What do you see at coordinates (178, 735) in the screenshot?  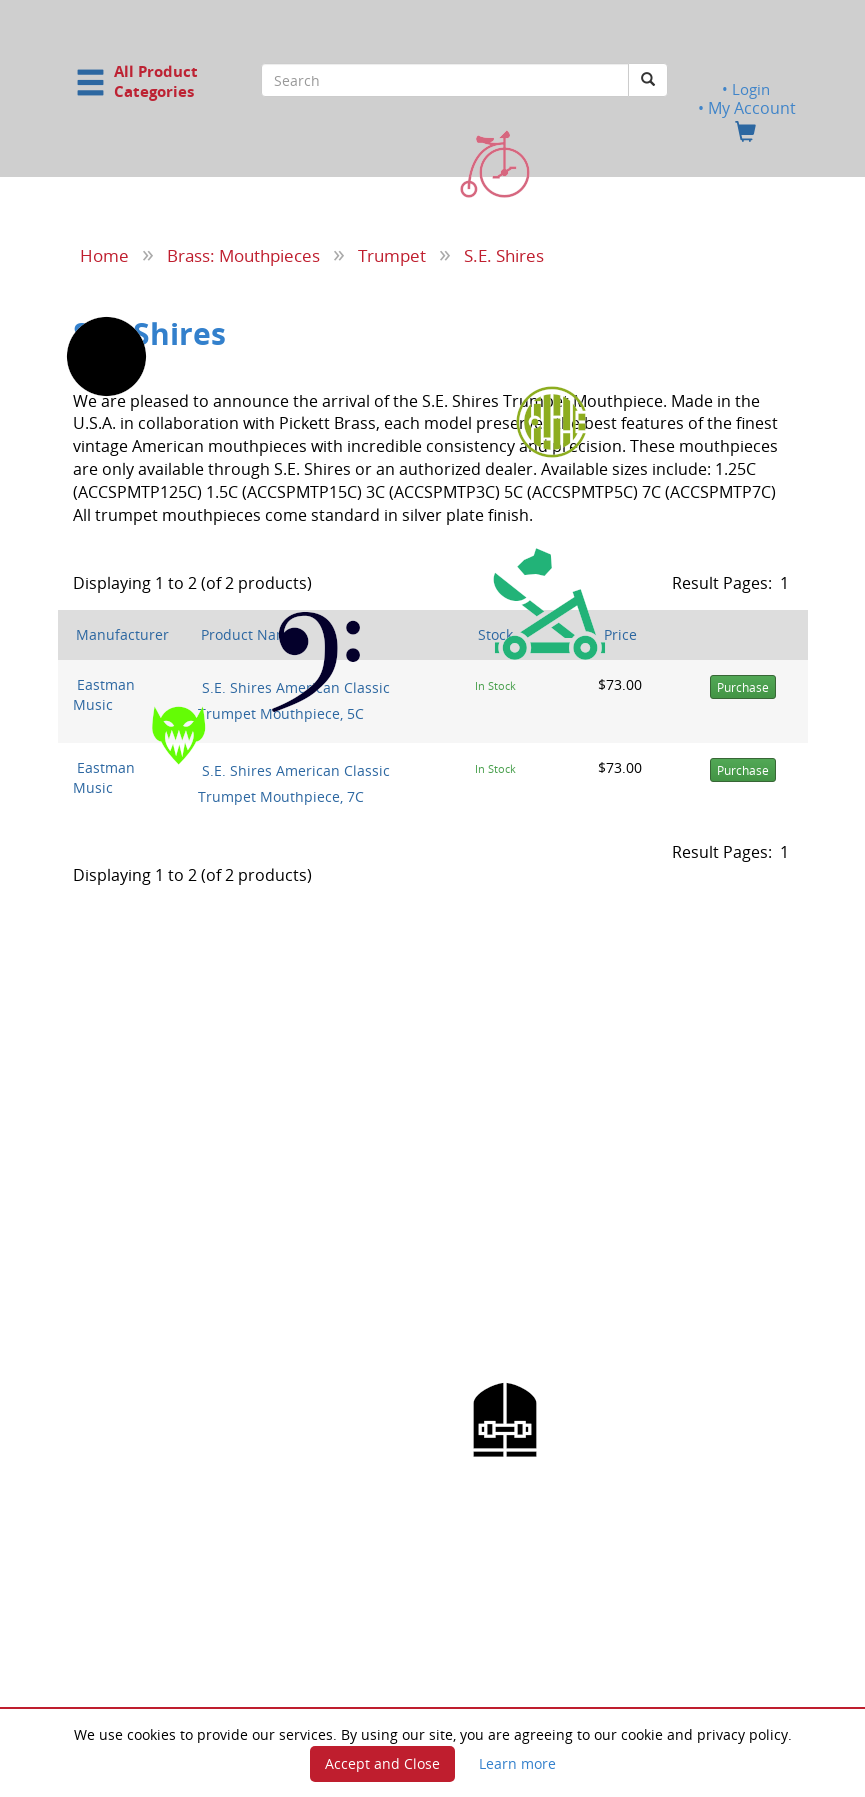 I see `select imp or demon character` at bounding box center [178, 735].